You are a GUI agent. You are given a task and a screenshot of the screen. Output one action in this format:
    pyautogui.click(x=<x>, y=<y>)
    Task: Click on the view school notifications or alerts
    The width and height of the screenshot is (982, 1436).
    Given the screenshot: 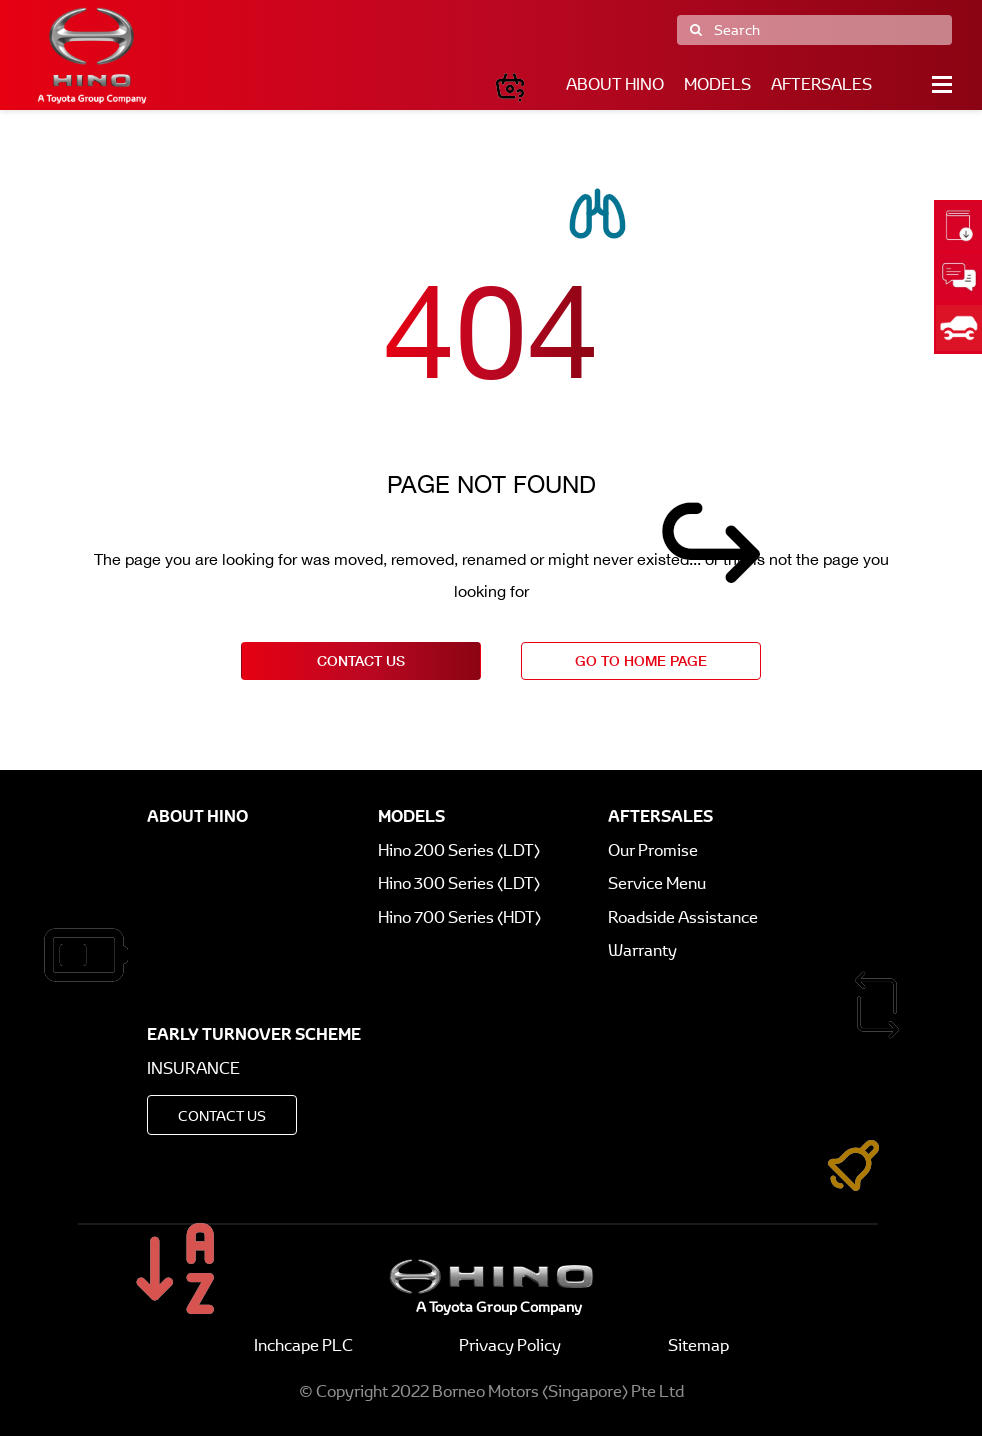 What is the action you would take?
    pyautogui.click(x=853, y=1165)
    